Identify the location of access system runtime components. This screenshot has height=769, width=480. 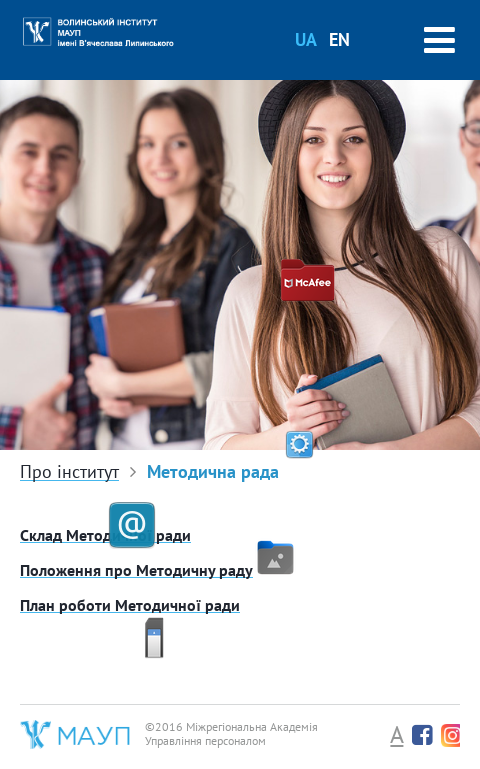
(299, 444).